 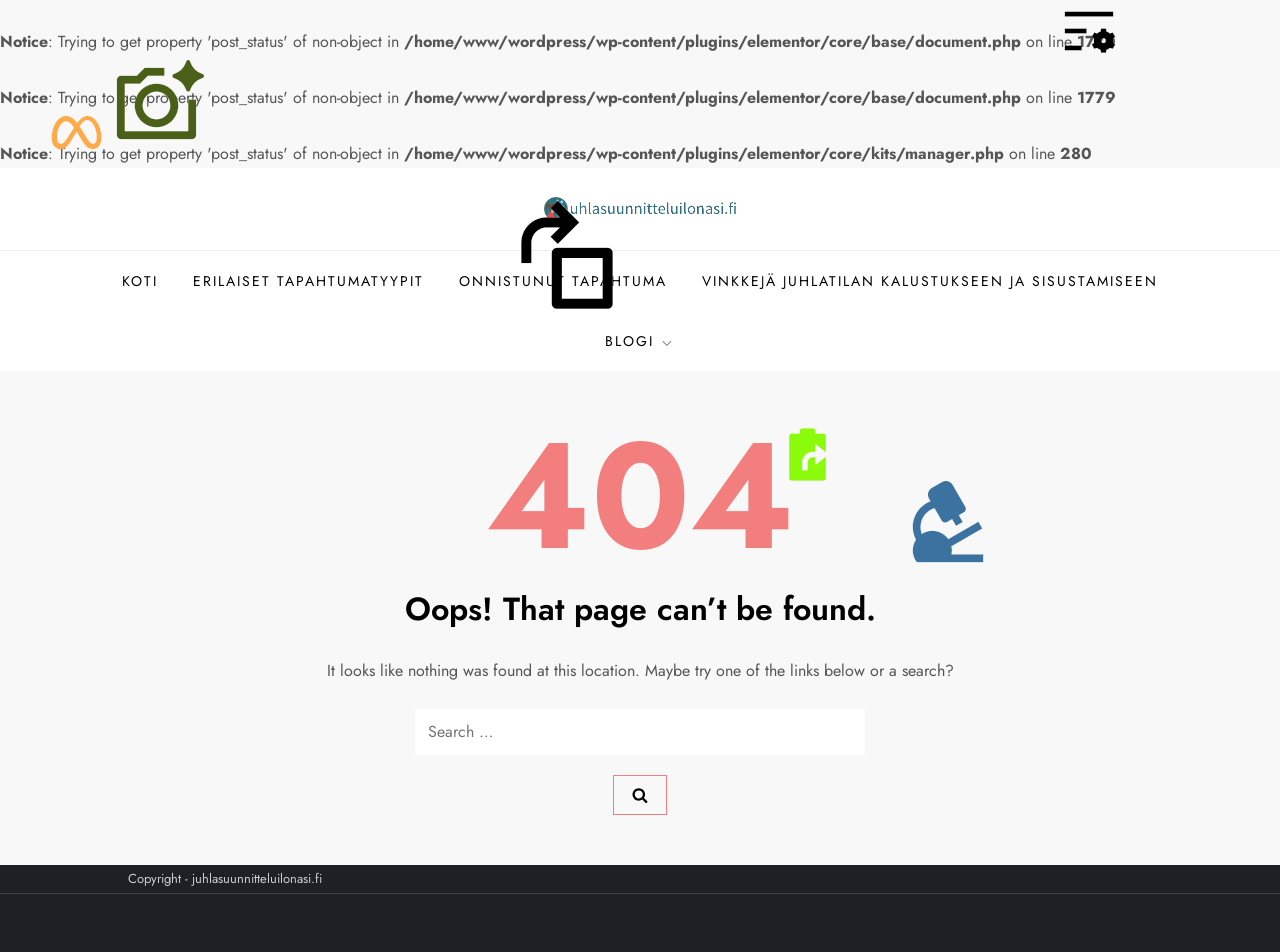 I want to click on share battery power with another device, so click(x=807, y=454).